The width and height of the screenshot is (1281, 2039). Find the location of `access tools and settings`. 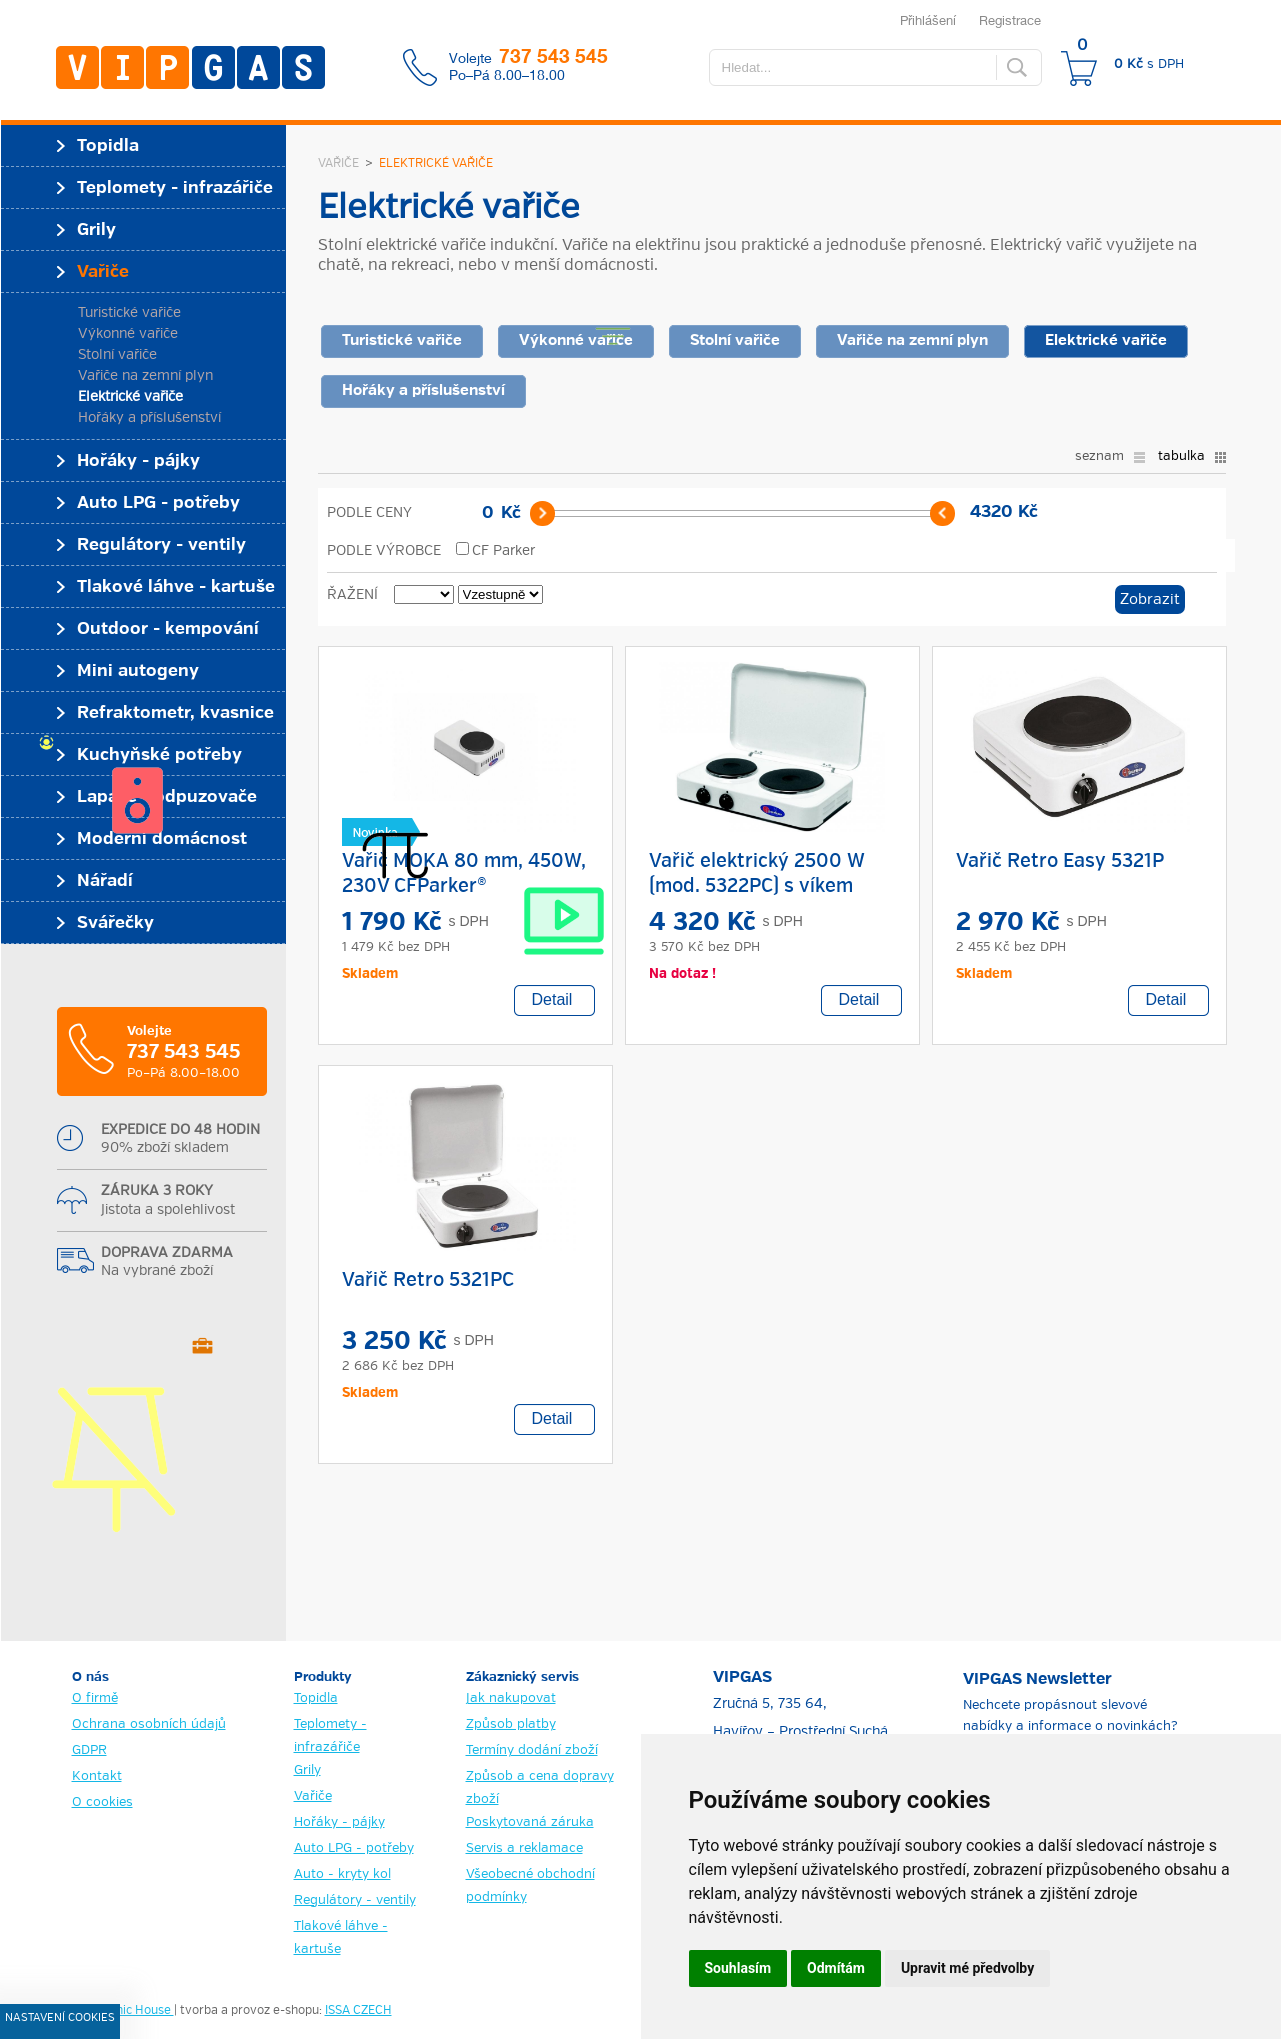

access tools and settings is located at coordinates (202, 1346).